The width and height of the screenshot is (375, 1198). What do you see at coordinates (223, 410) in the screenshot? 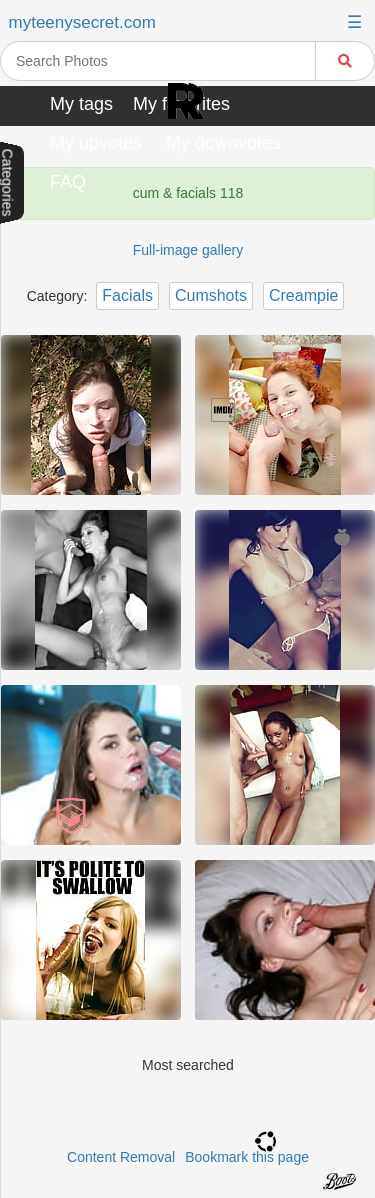
I see `visit IMDb website or app` at bounding box center [223, 410].